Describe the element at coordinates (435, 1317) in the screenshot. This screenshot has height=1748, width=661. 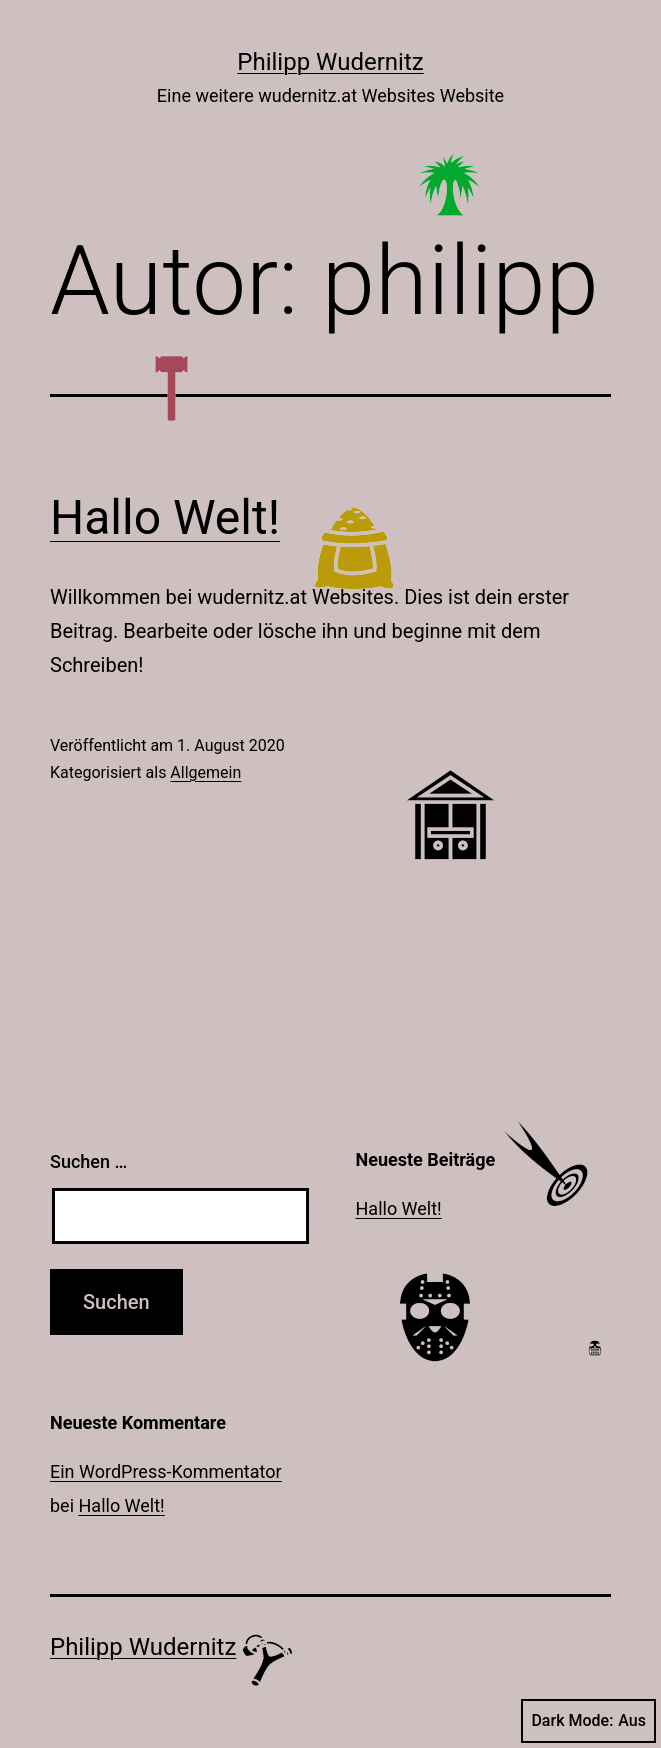
I see `hockey mask icon for horror or slasher game genre` at that location.